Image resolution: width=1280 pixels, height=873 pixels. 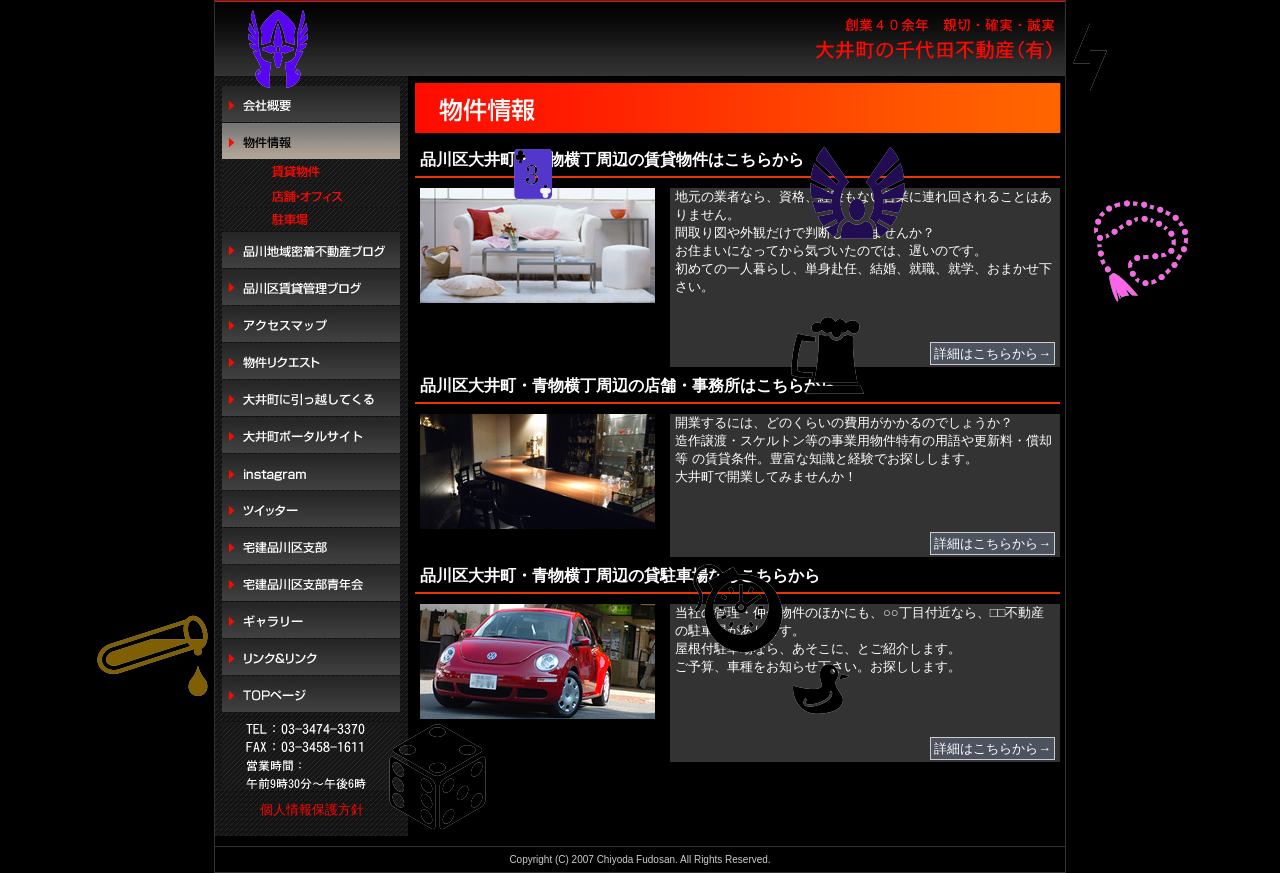 What do you see at coordinates (828, 355) in the screenshot?
I see `access a tavern or pub location in-game` at bounding box center [828, 355].